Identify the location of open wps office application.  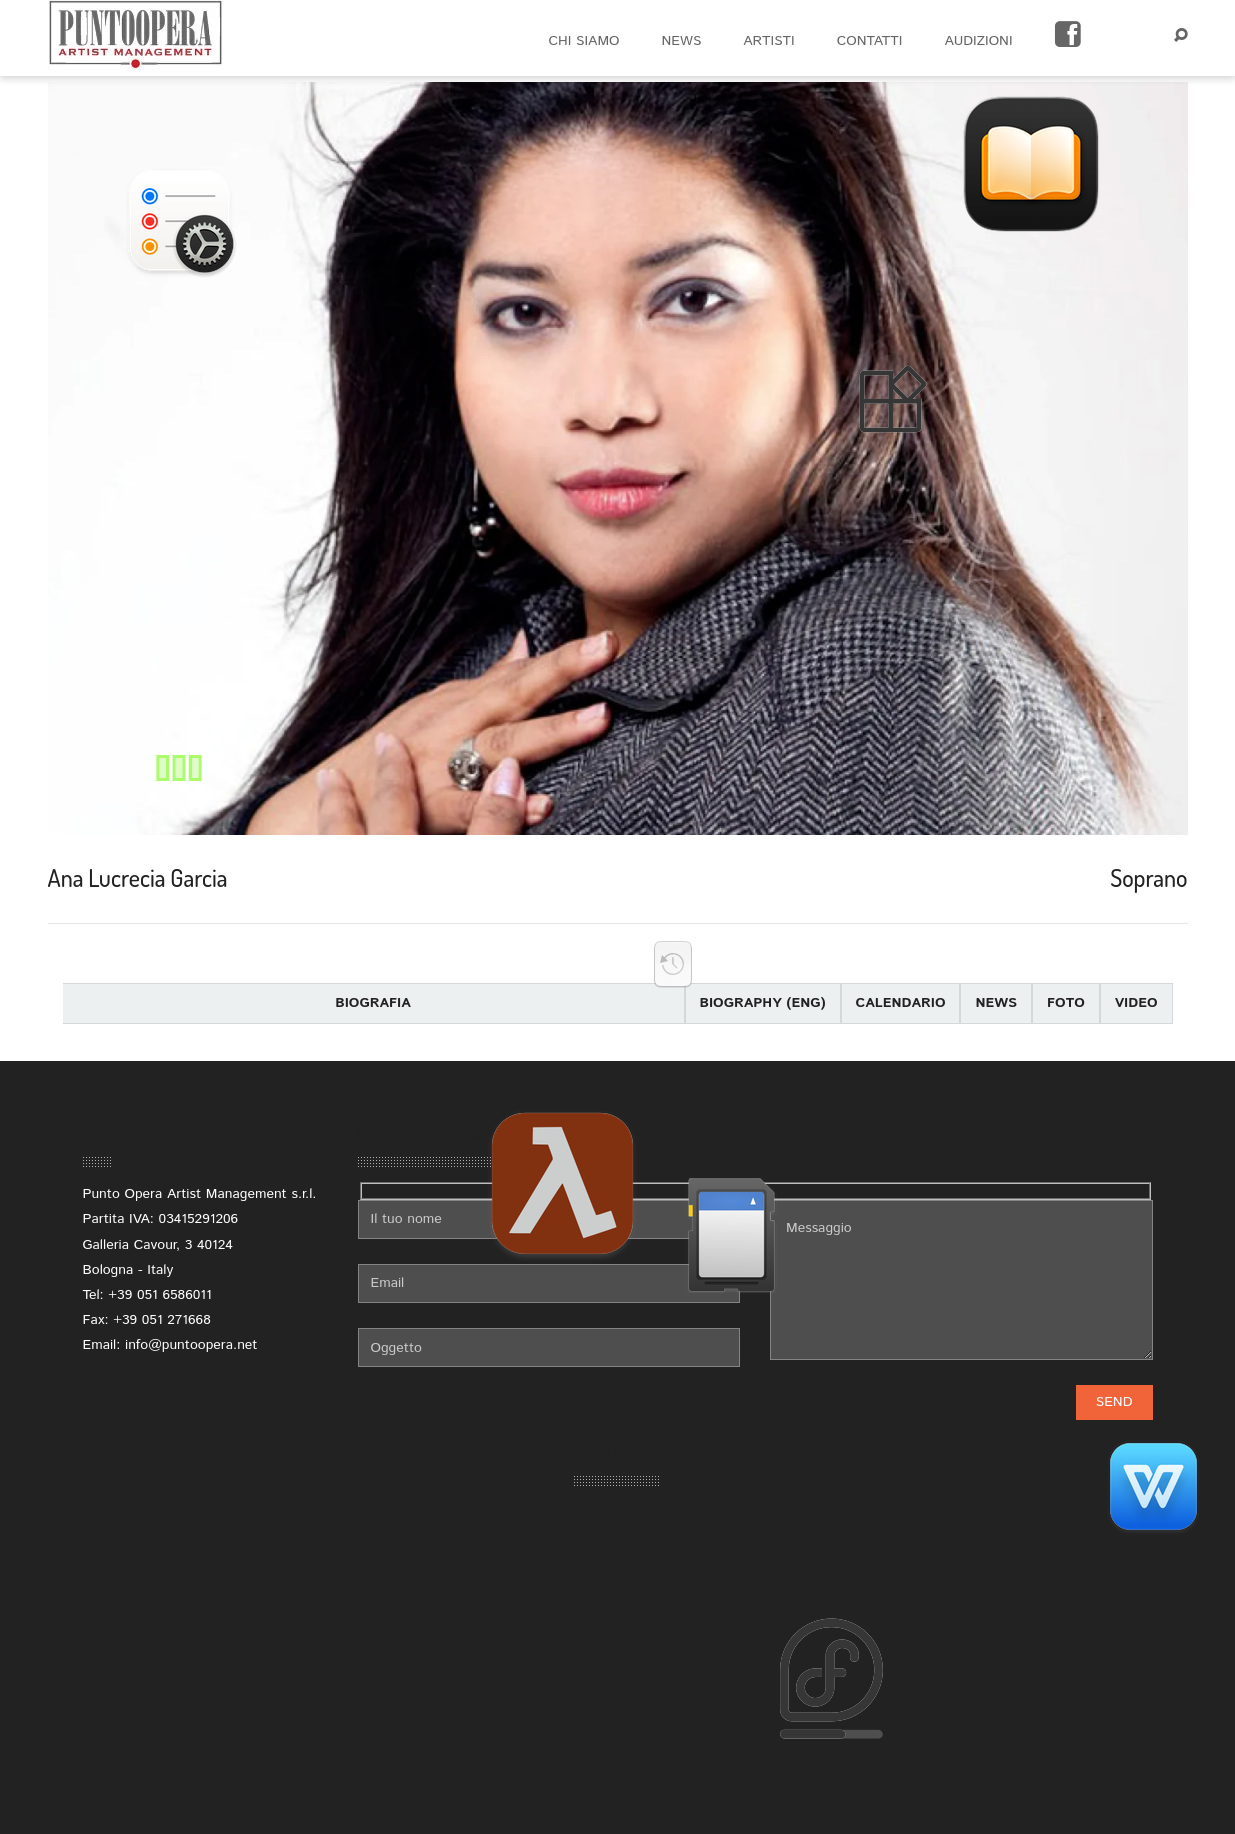
(1153, 1486).